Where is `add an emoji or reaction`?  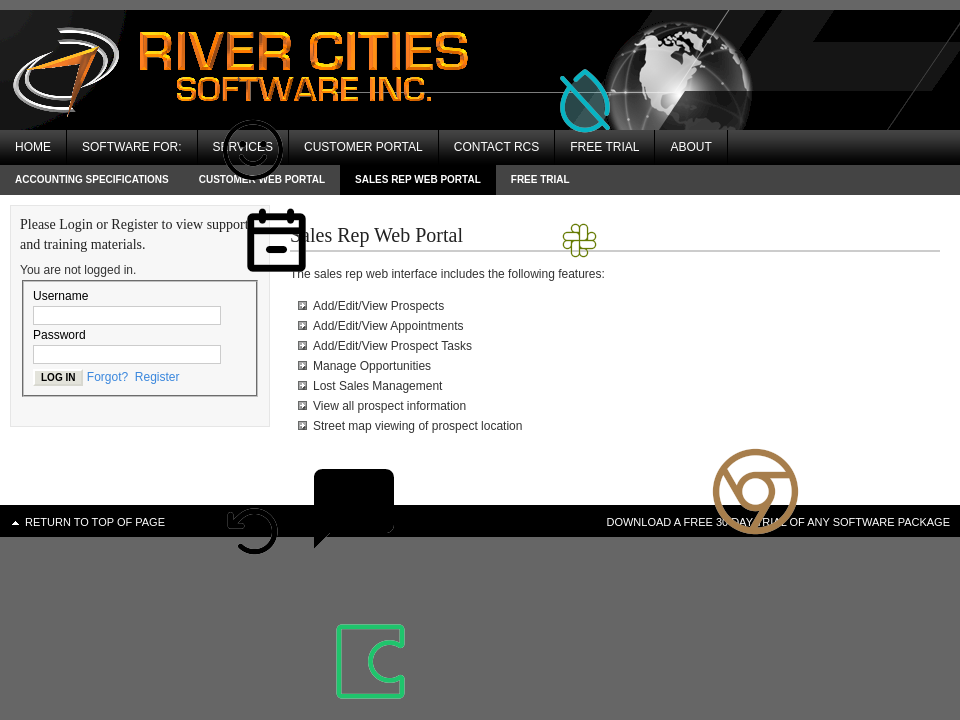
add an emoji or reaction is located at coordinates (253, 150).